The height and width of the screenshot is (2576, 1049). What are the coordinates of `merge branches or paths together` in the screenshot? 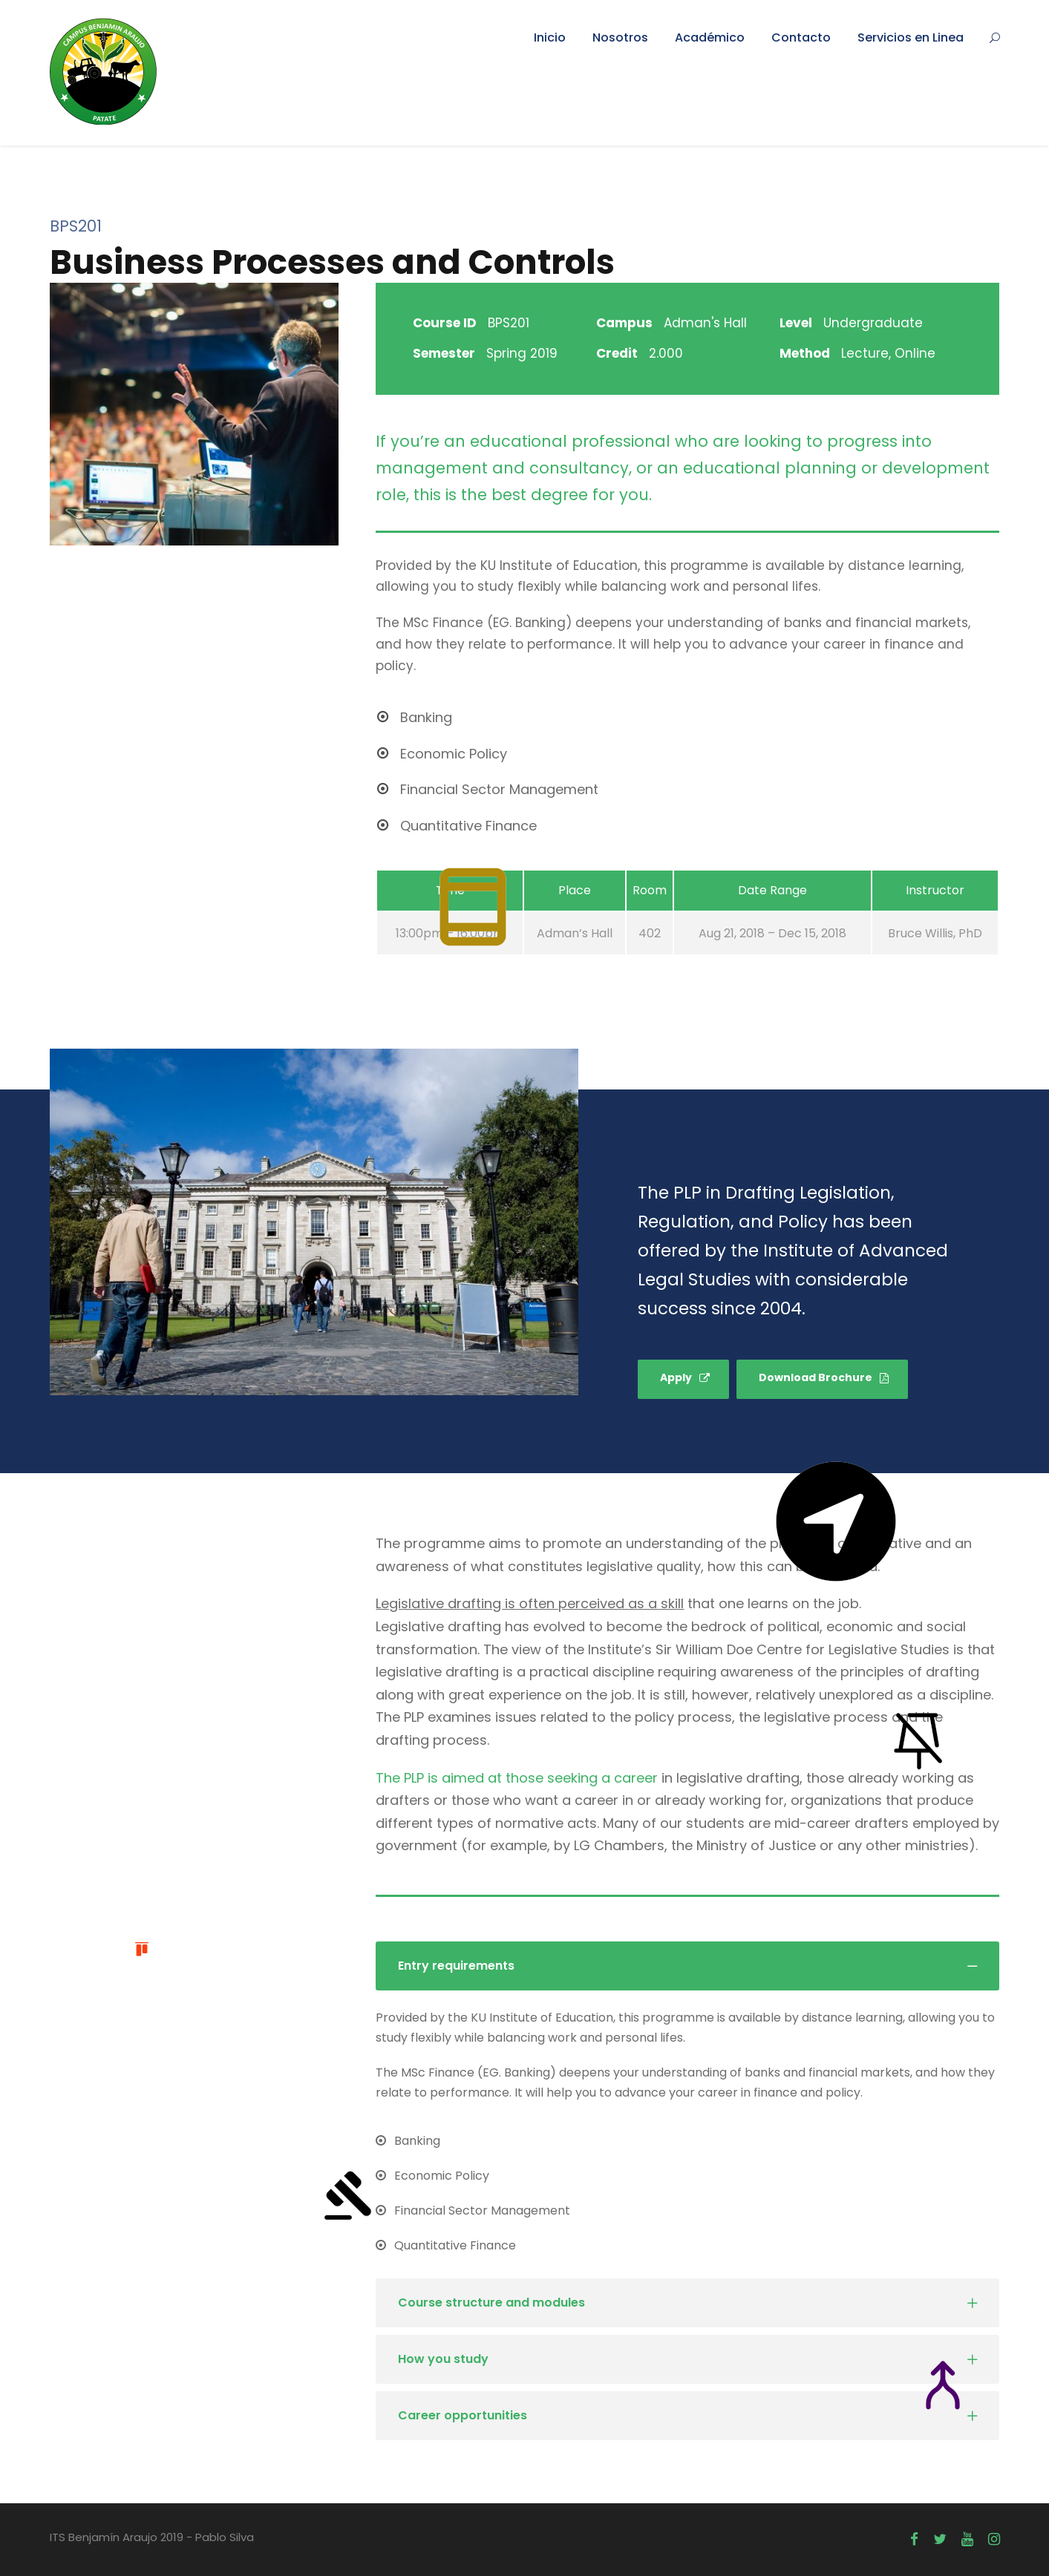 It's located at (943, 2385).